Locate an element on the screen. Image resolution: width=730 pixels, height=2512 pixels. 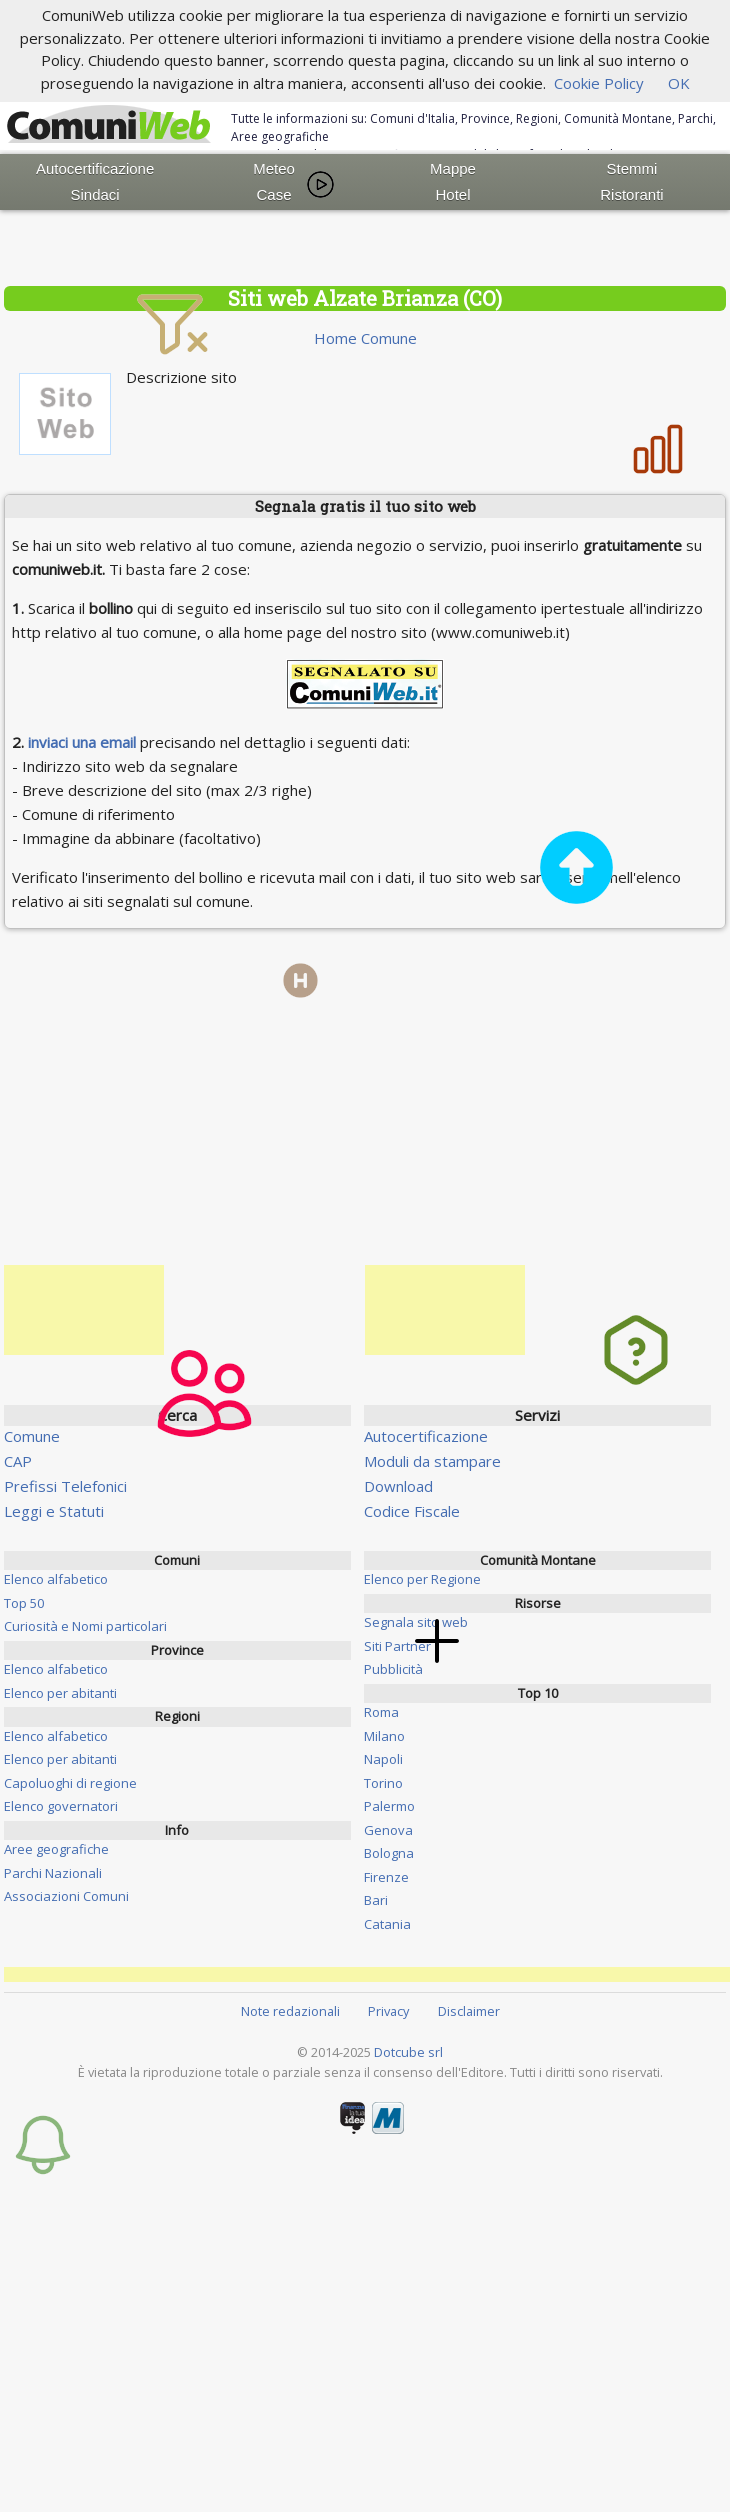
indicates a hospital or medical facility nearby is located at coordinates (300, 980).